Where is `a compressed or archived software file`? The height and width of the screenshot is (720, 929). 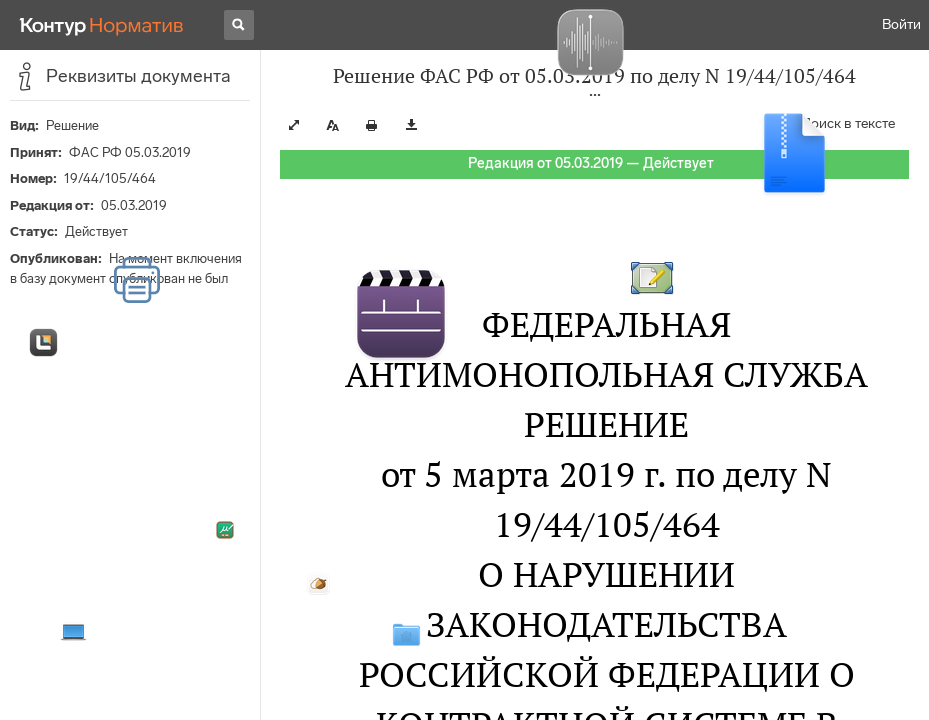
a compressed or archived software file is located at coordinates (794, 154).